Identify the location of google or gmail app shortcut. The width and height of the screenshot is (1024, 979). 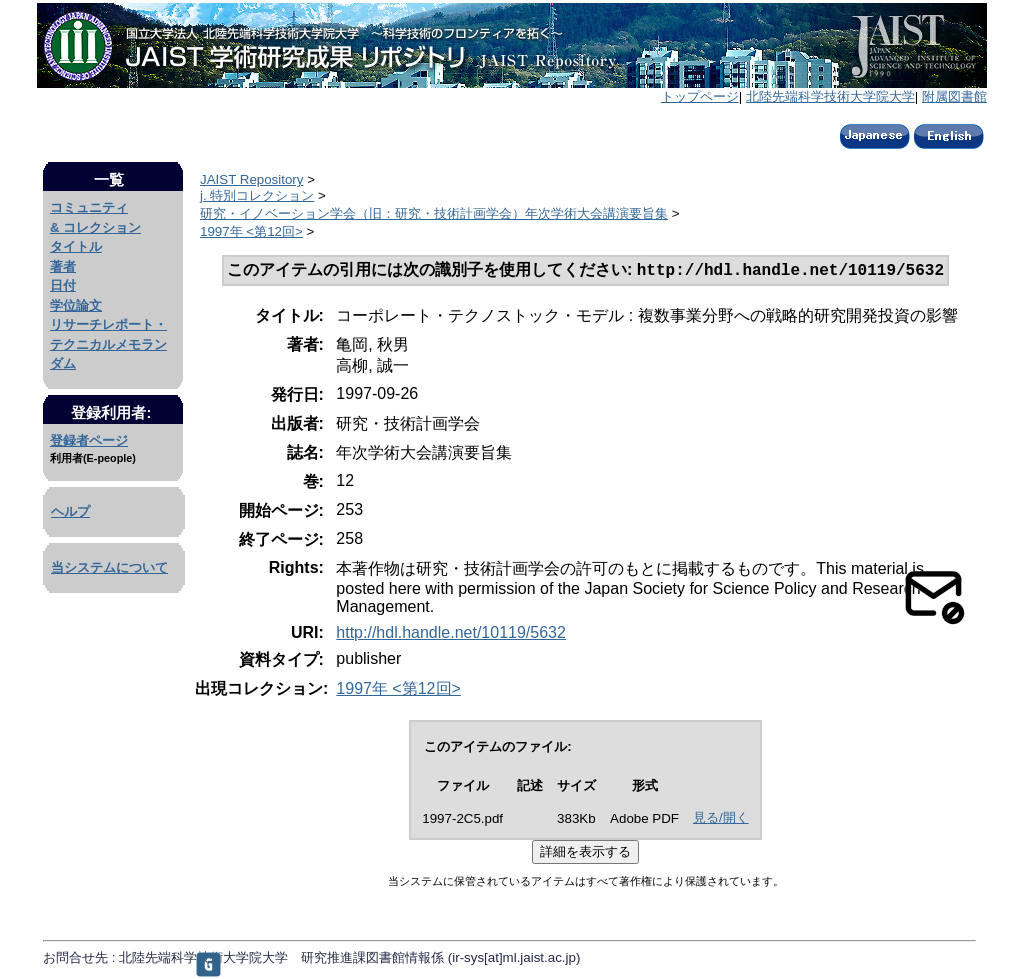
(208, 964).